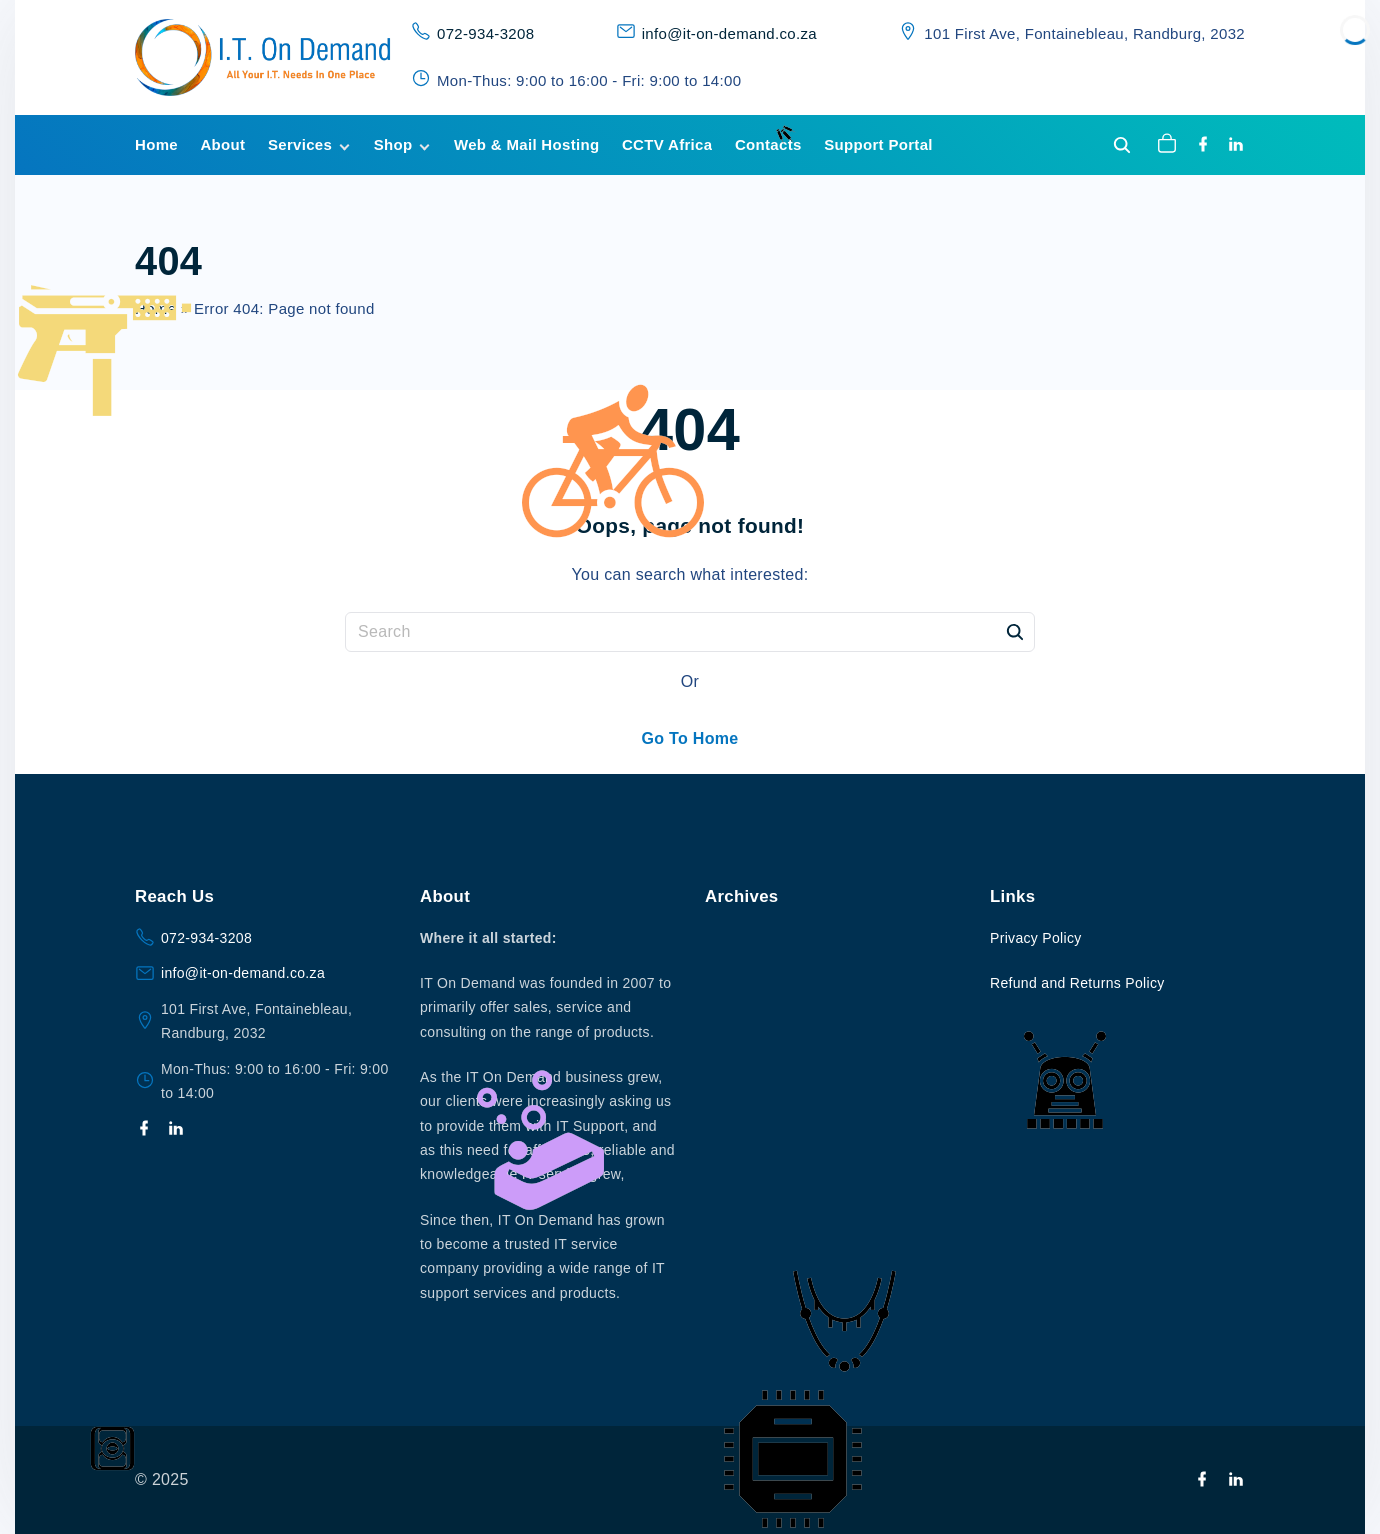 The height and width of the screenshot is (1534, 1380). Describe the element at coordinates (112, 1448) in the screenshot. I see `abstract game piece or token indicator` at that location.